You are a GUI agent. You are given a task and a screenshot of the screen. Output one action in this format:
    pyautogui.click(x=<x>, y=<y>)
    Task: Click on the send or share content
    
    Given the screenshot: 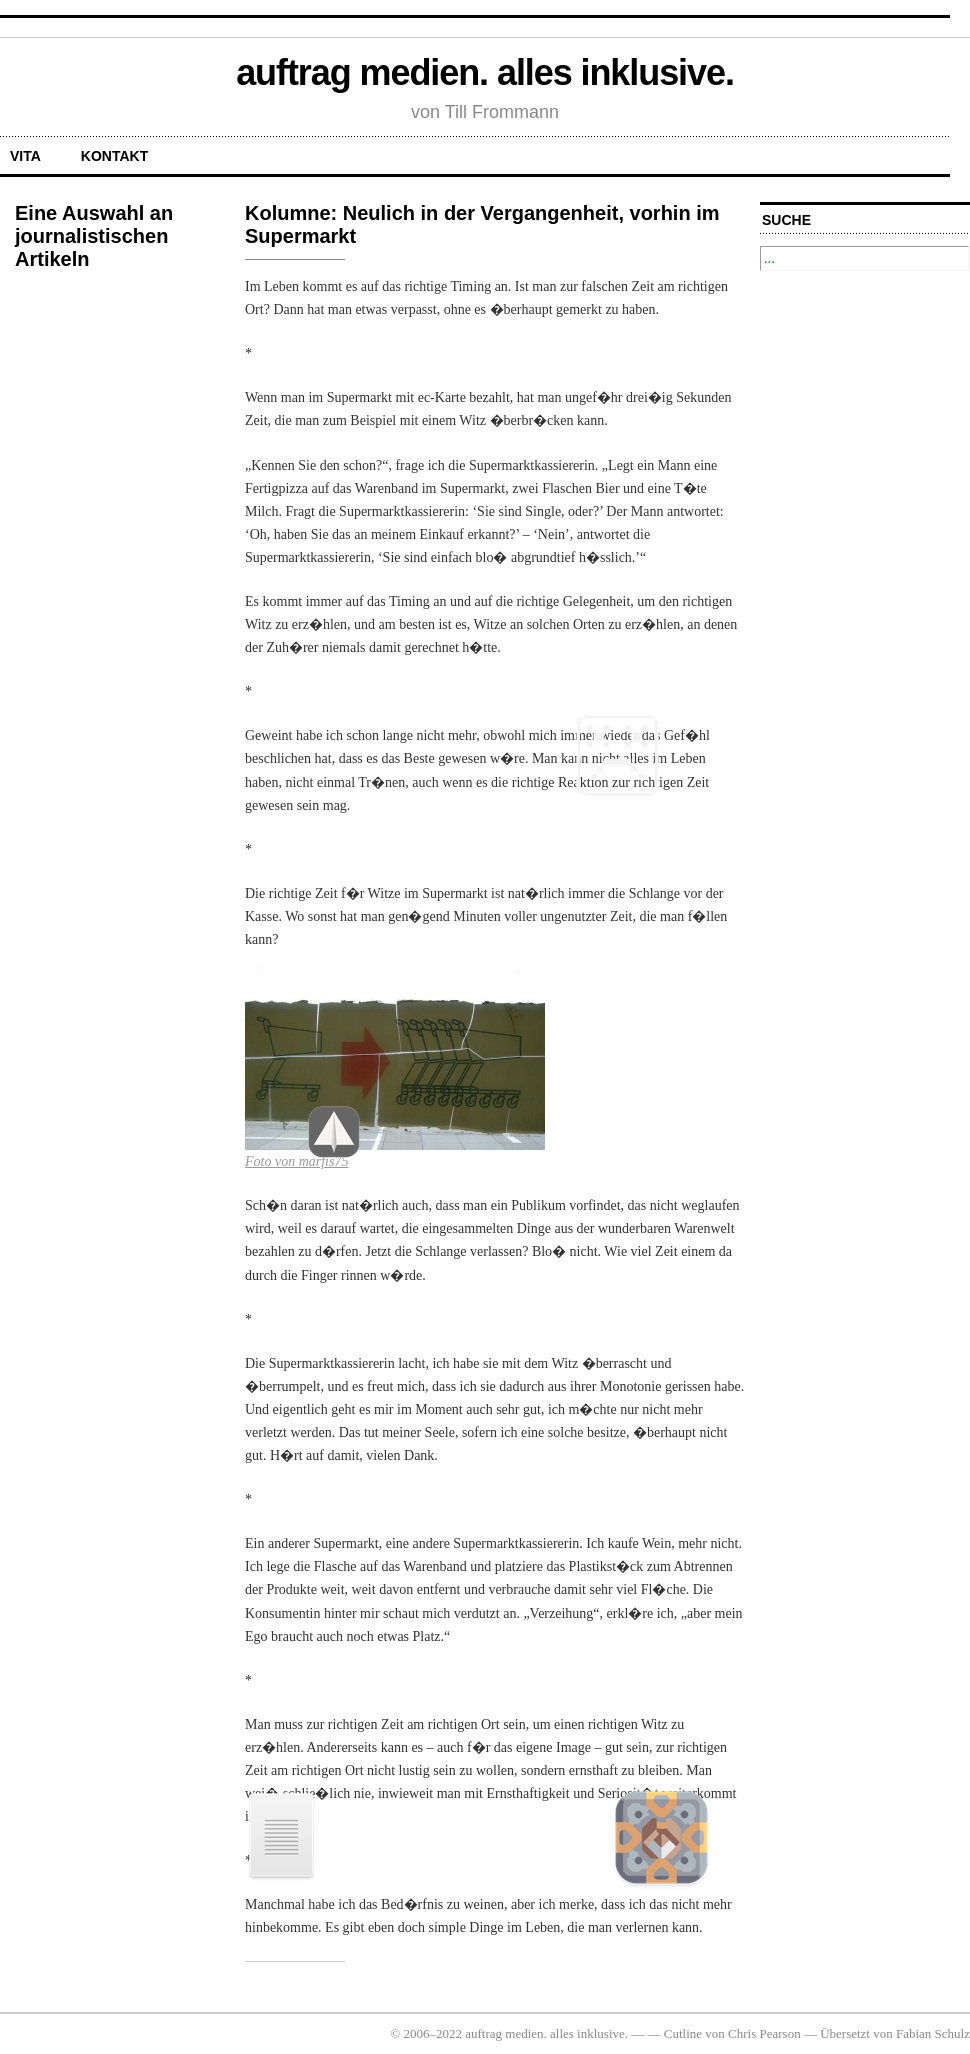 What is the action you would take?
    pyautogui.click(x=334, y=1132)
    